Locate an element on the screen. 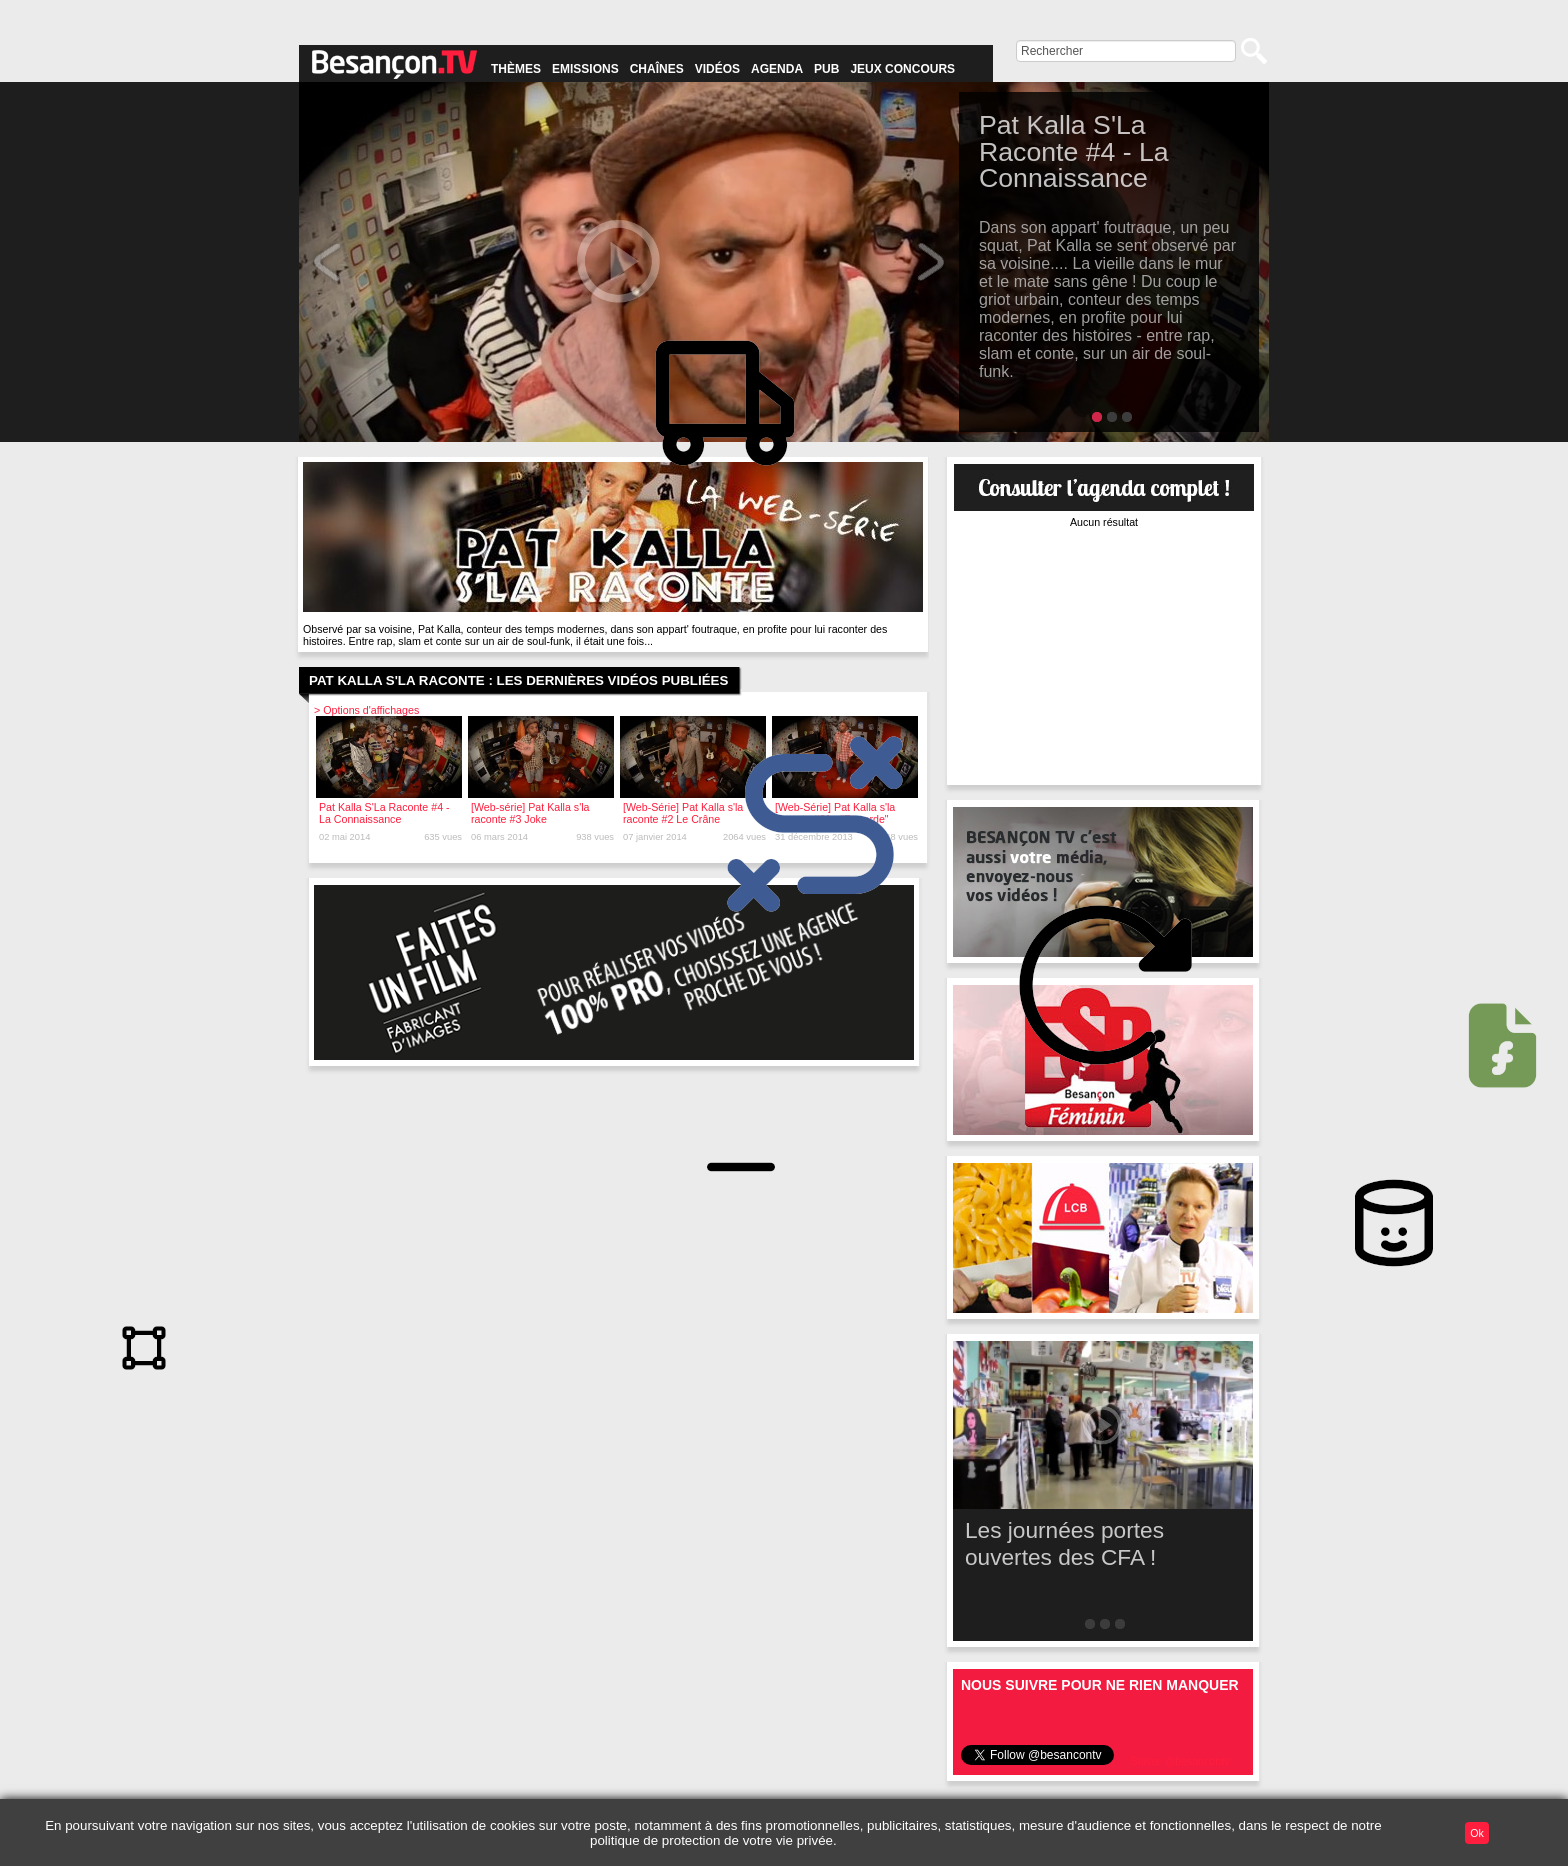 This screenshot has width=1568, height=1866. indicates a healthy or happy database status is located at coordinates (1394, 1223).